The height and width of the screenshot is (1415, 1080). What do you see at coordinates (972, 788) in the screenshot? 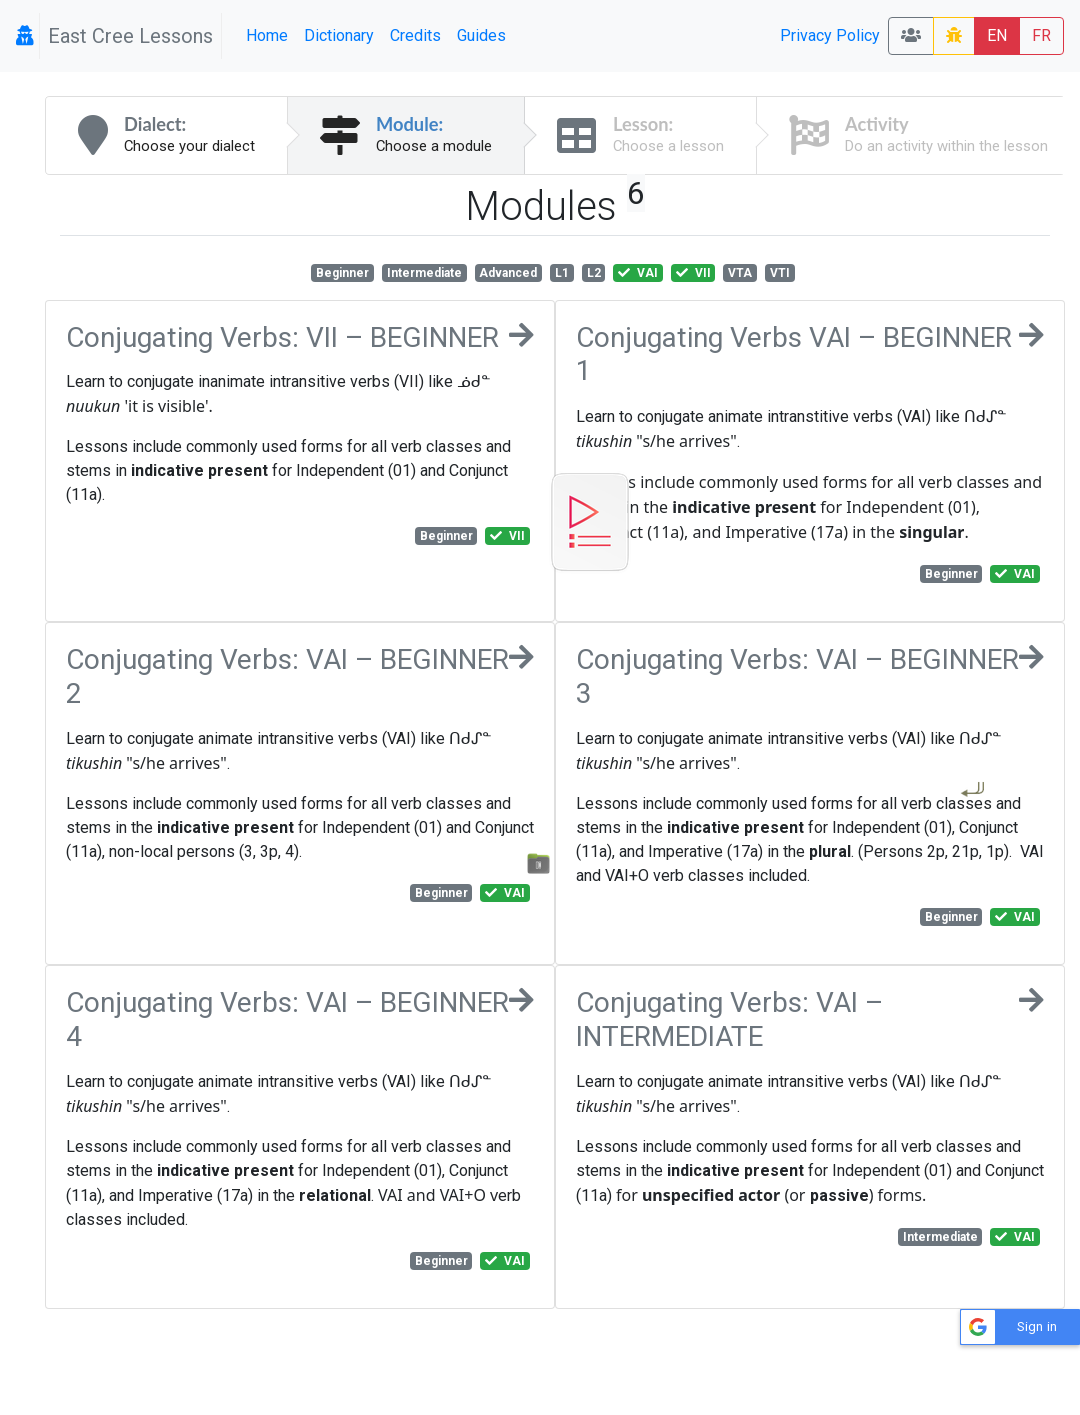
I see `reply to all recipients of an email` at bounding box center [972, 788].